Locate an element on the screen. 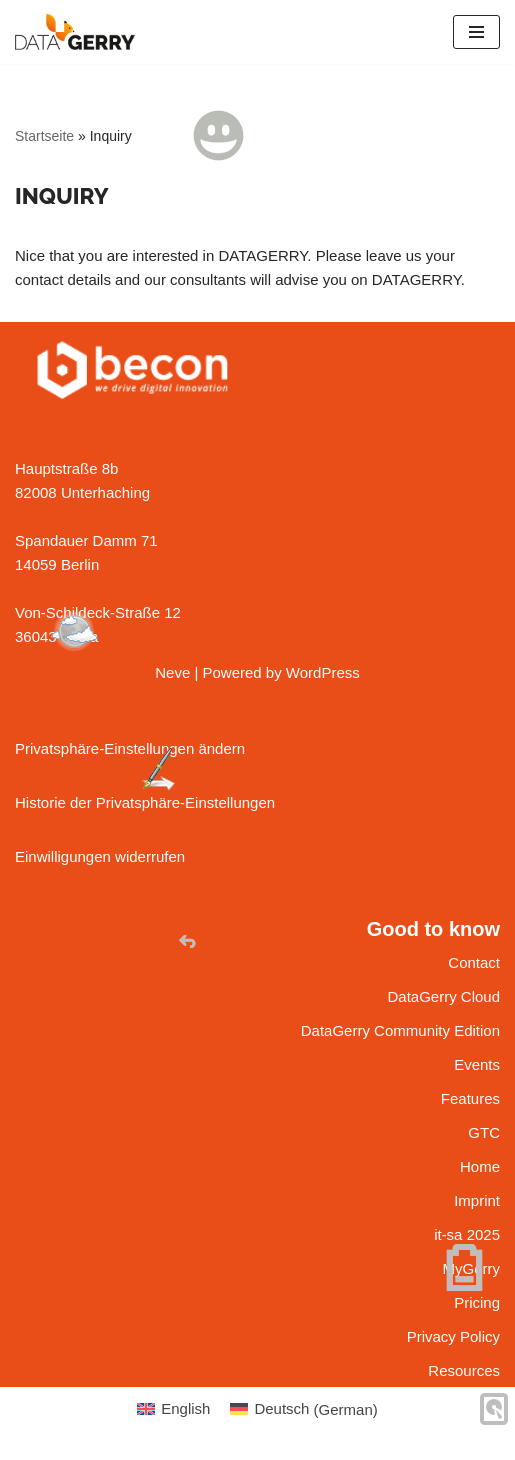 The width and height of the screenshot is (515, 1460). set text direction to left-to-right is located at coordinates (157, 769).